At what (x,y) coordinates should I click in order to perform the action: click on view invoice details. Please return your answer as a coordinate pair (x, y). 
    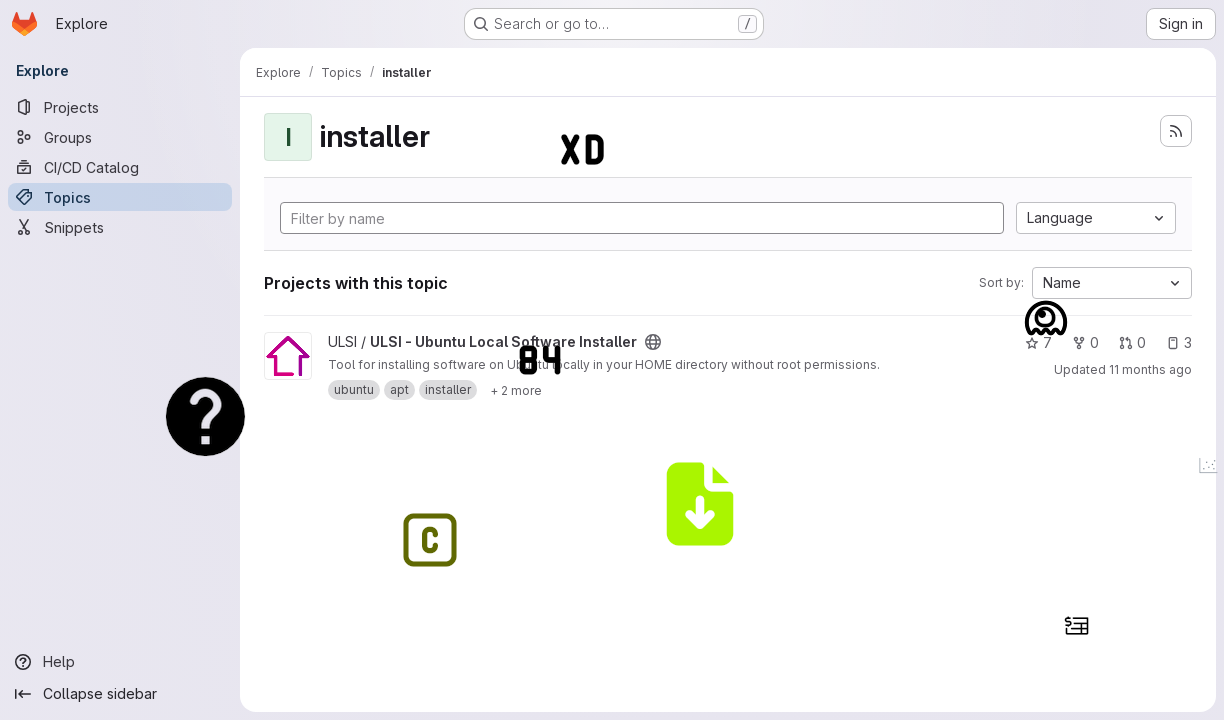
    Looking at the image, I should click on (1077, 626).